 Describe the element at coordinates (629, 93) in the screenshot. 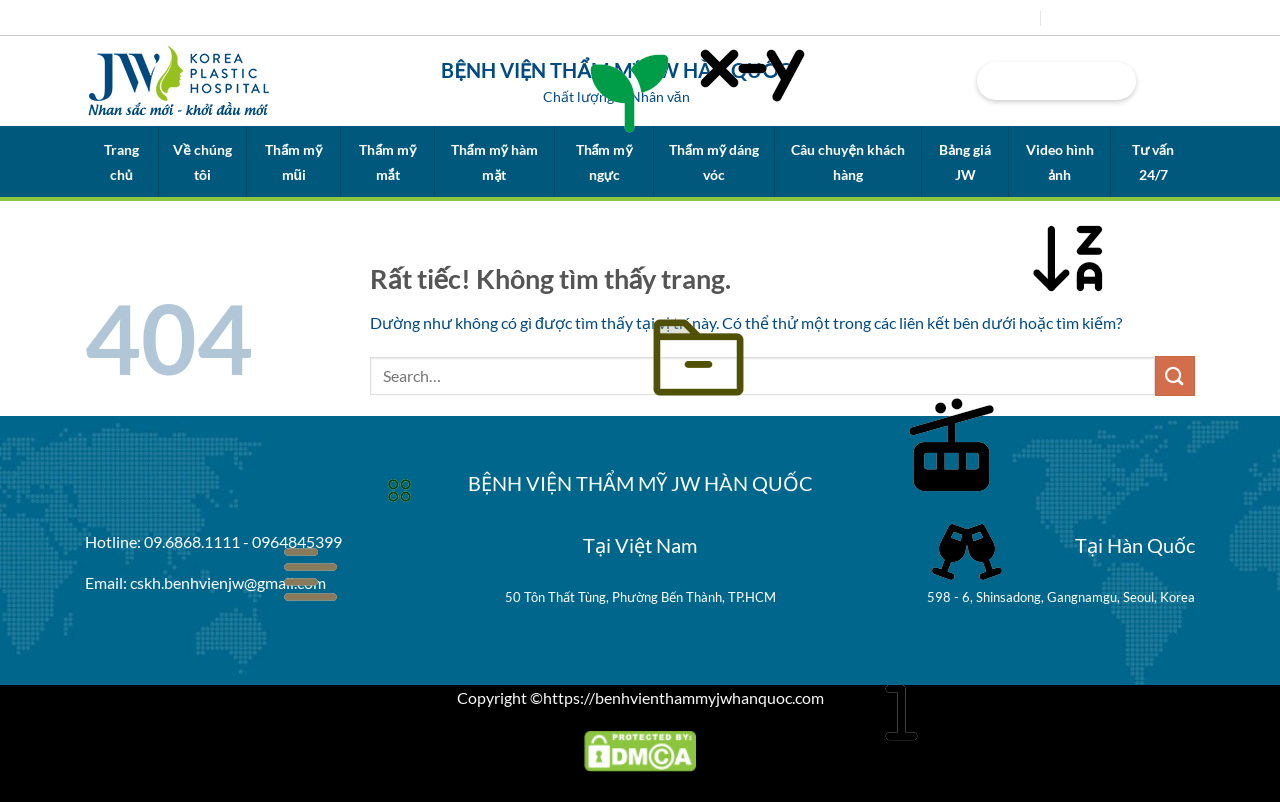

I see `indicates new growth or beginner status` at that location.